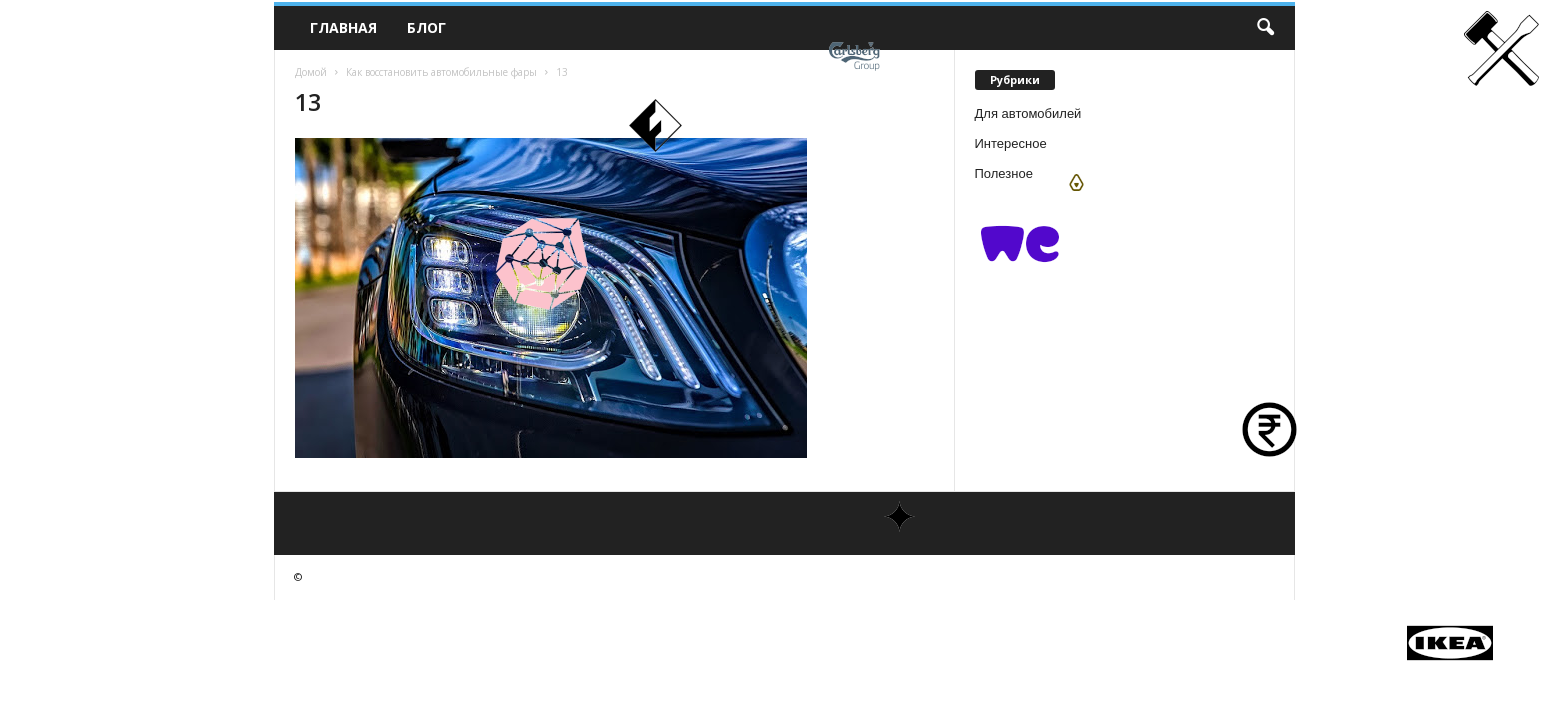 This screenshot has width=1568, height=720. Describe the element at coordinates (1450, 643) in the screenshot. I see `IKEA brand logo` at that location.